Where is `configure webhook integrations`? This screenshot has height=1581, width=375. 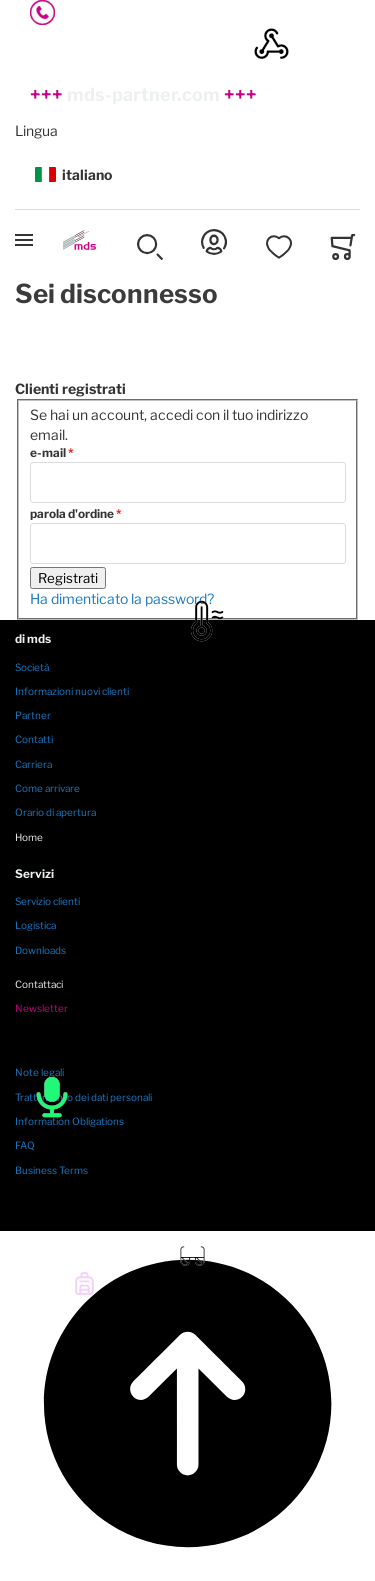 configure webhook integrations is located at coordinates (271, 45).